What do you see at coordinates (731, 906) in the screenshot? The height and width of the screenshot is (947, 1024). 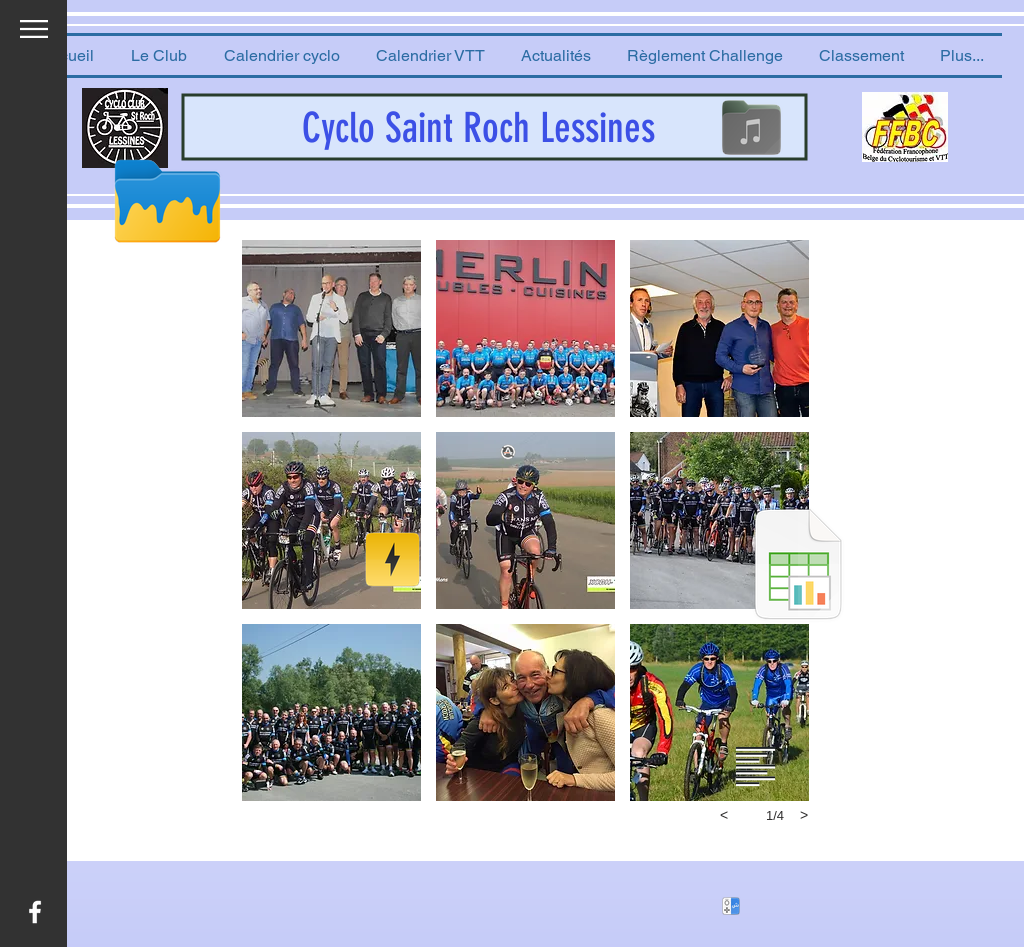 I see `open the character map application` at bounding box center [731, 906].